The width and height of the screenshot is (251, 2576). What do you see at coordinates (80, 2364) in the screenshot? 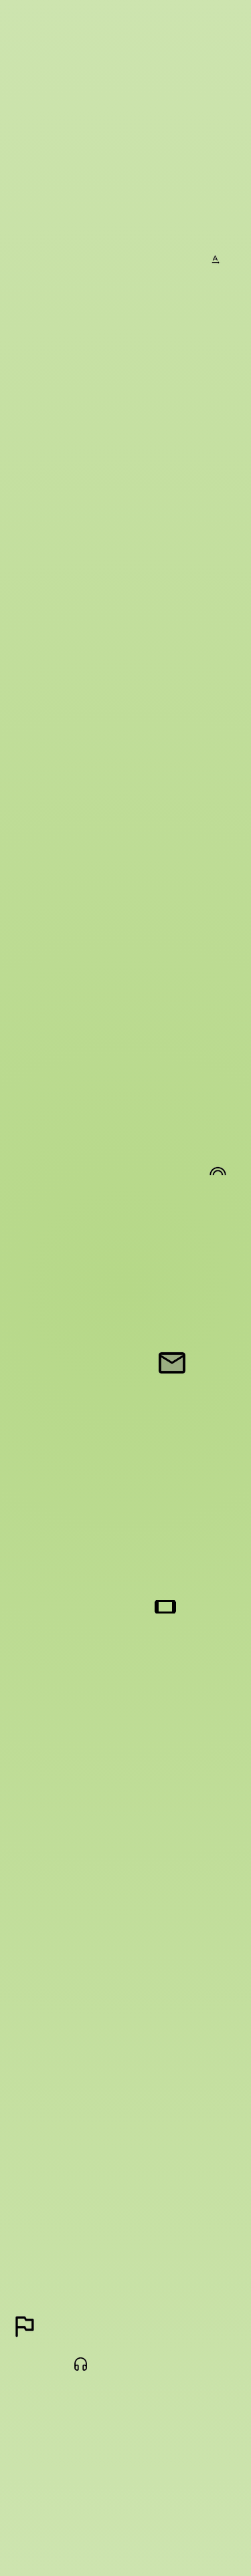
I see `listen to audio or music` at bounding box center [80, 2364].